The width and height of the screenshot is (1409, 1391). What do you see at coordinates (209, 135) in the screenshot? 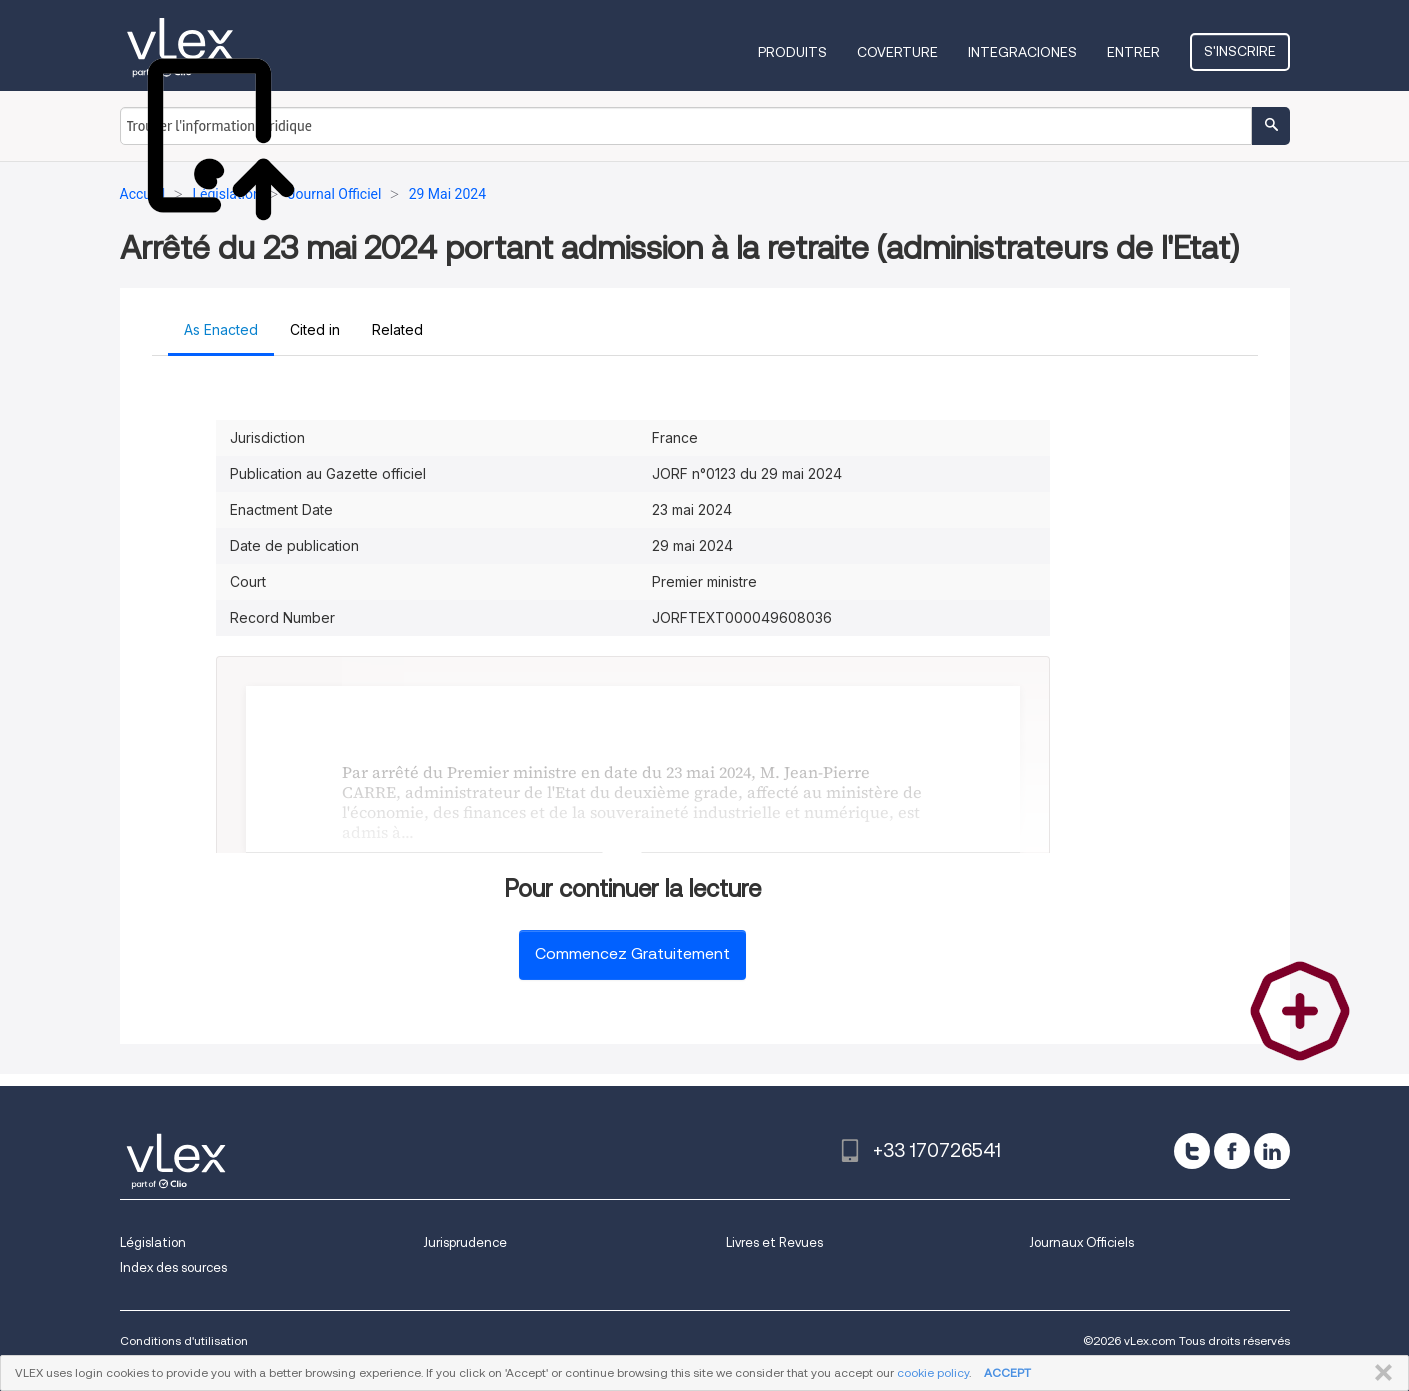
I see `upload content to tablet device` at bounding box center [209, 135].